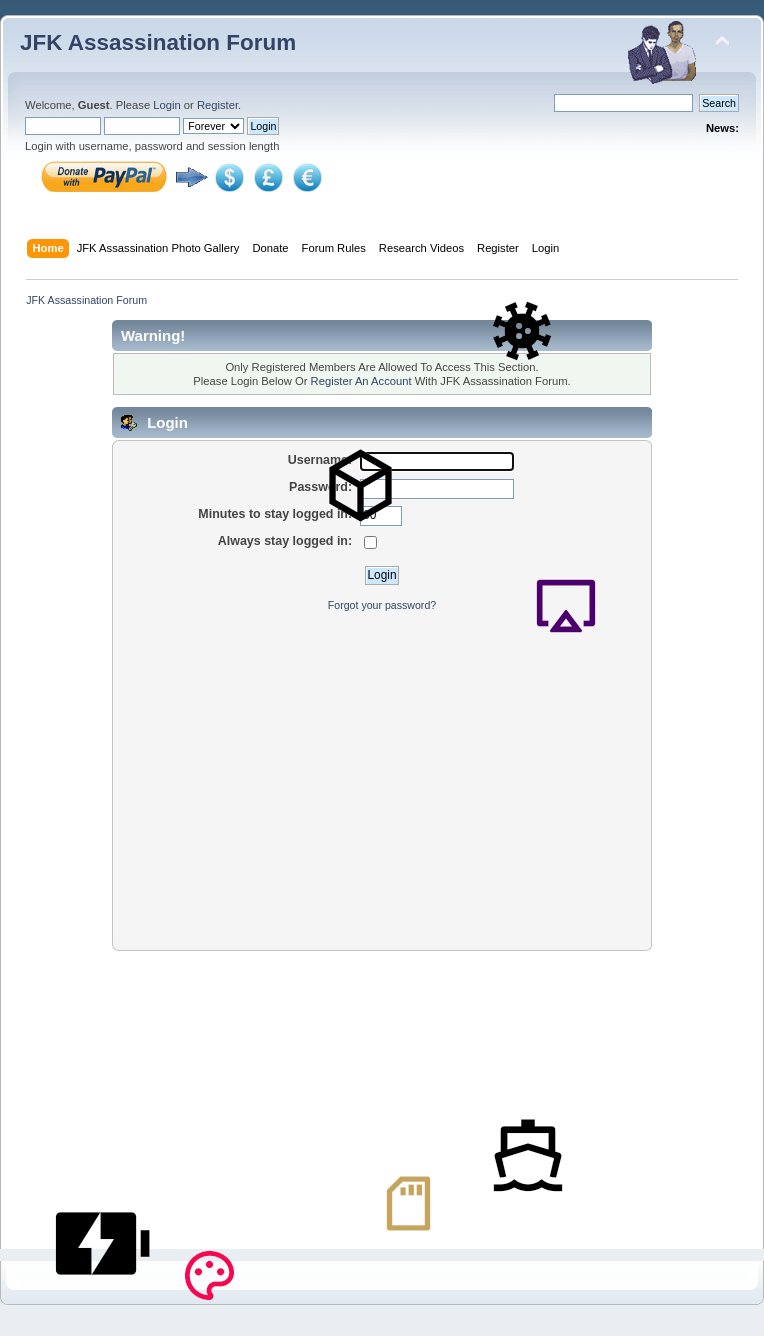  Describe the element at coordinates (408, 1203) in the screenshot. I see `access external storage or SD card settings` at that location.